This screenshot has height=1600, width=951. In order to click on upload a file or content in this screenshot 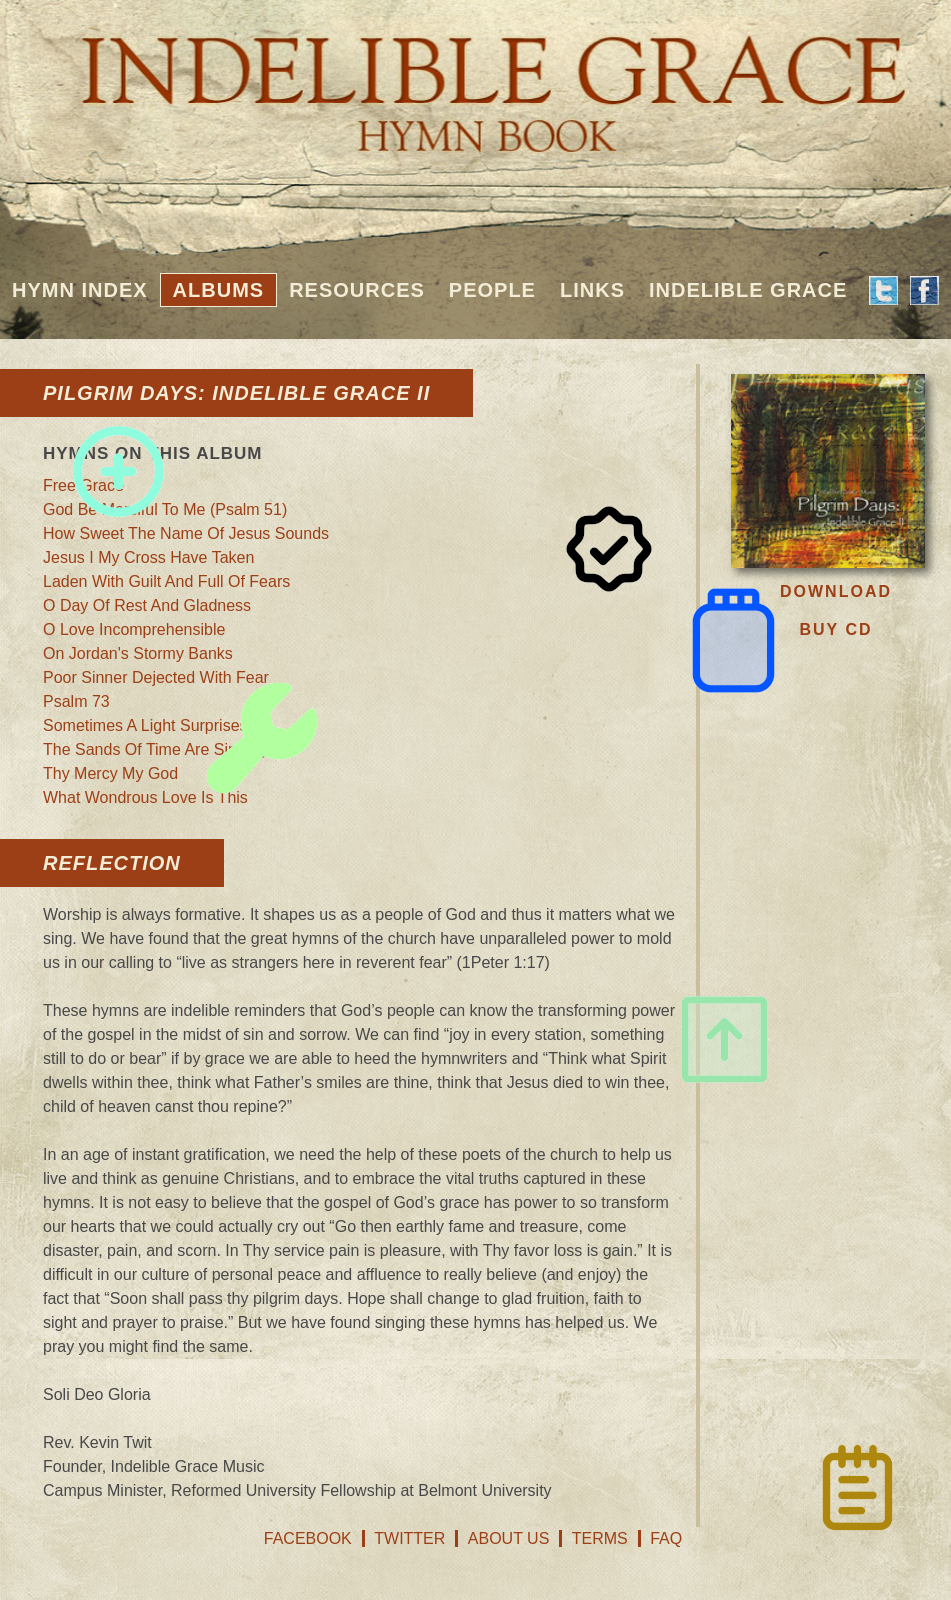, I will do `click(724, 1039)`.